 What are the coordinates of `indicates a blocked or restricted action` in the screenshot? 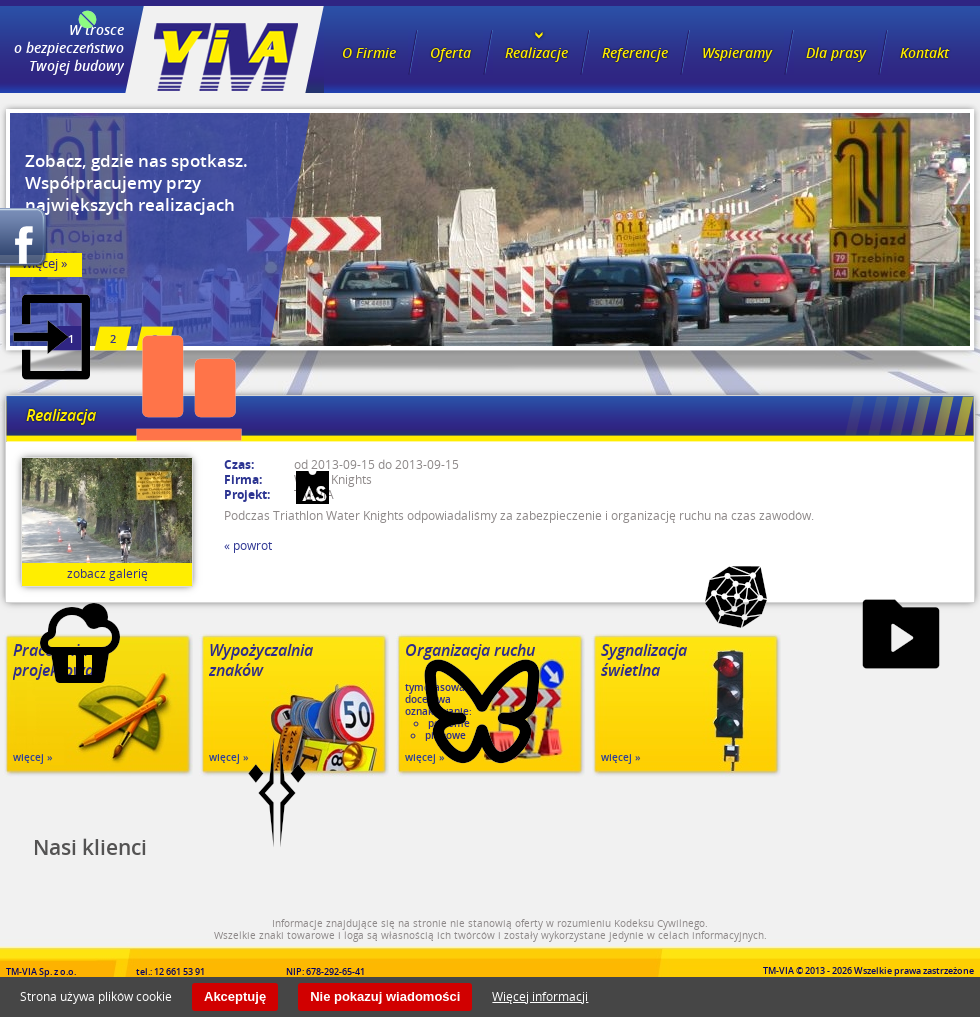 It's located at (87, 19).